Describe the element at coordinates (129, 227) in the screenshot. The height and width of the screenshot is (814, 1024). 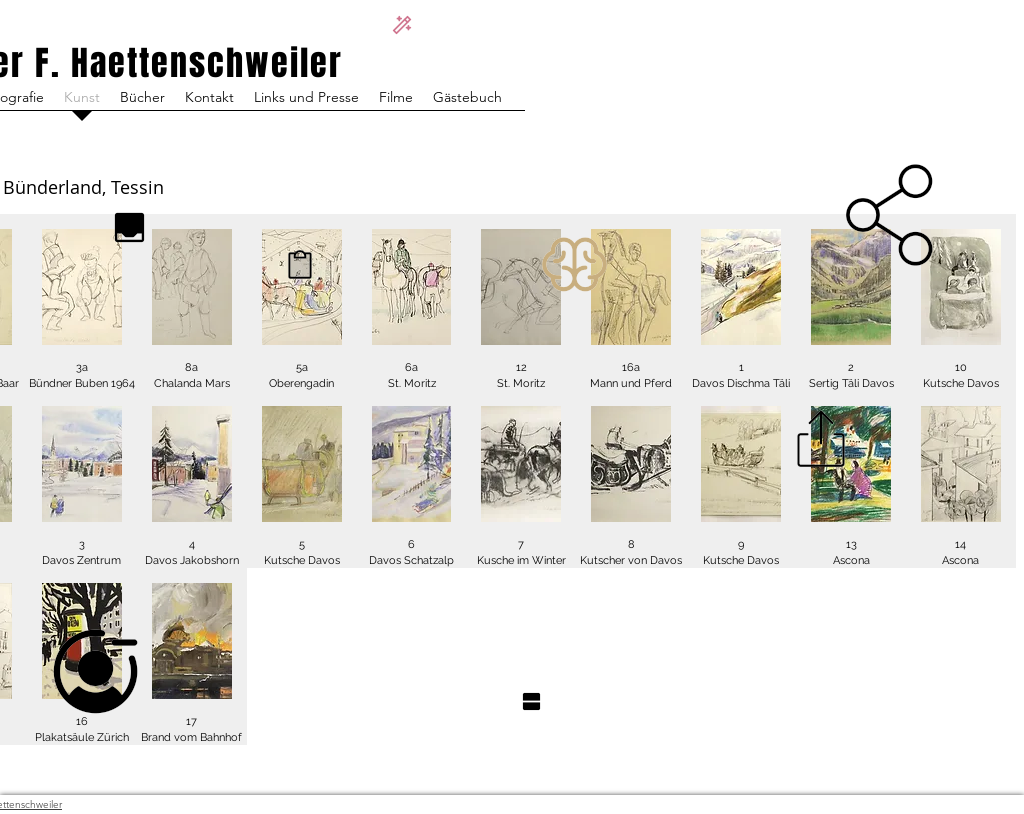
I see `access your inbox or messages` at that location.